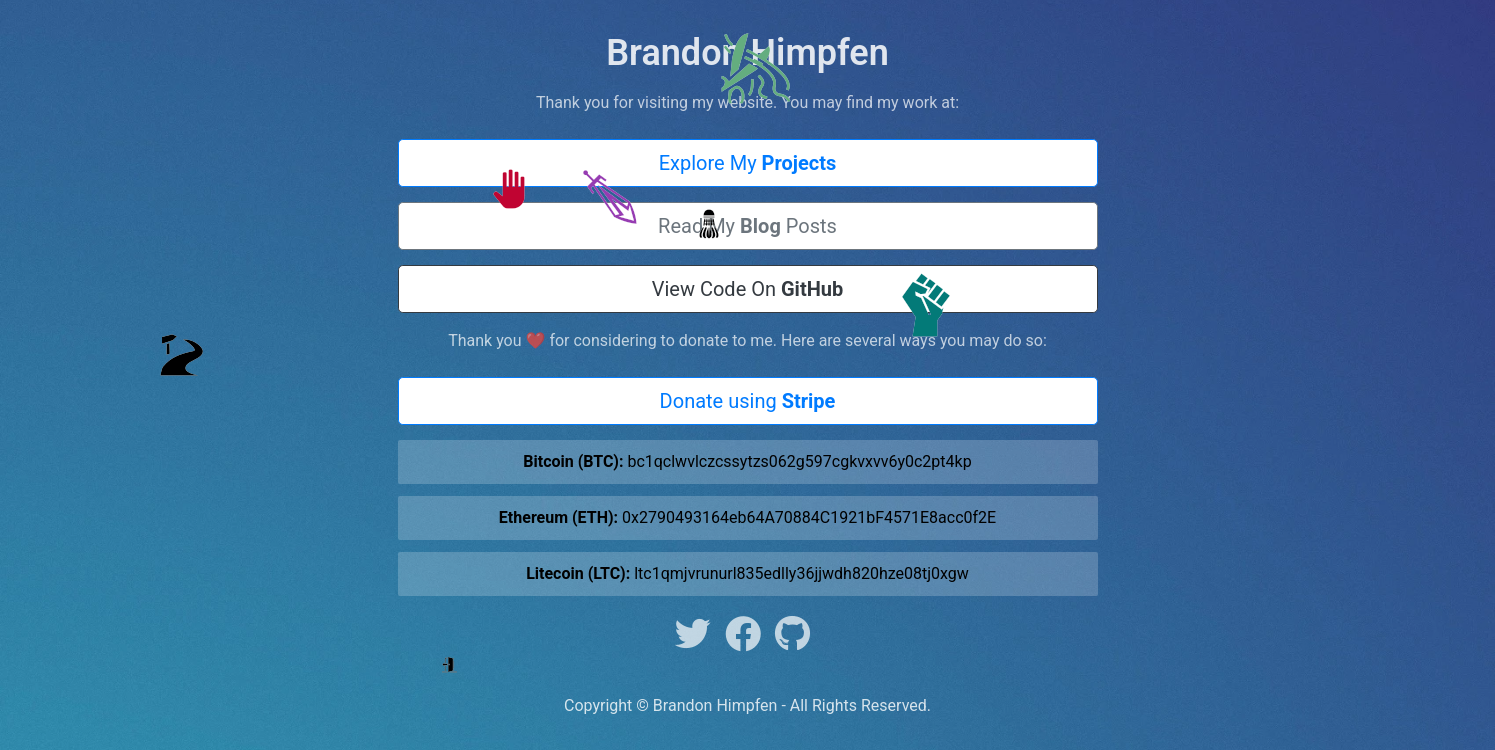  What do you see at coordinates (709, 224) in the screenshot?
I see `access badminton game or activity` at bounding box center [709, 224].